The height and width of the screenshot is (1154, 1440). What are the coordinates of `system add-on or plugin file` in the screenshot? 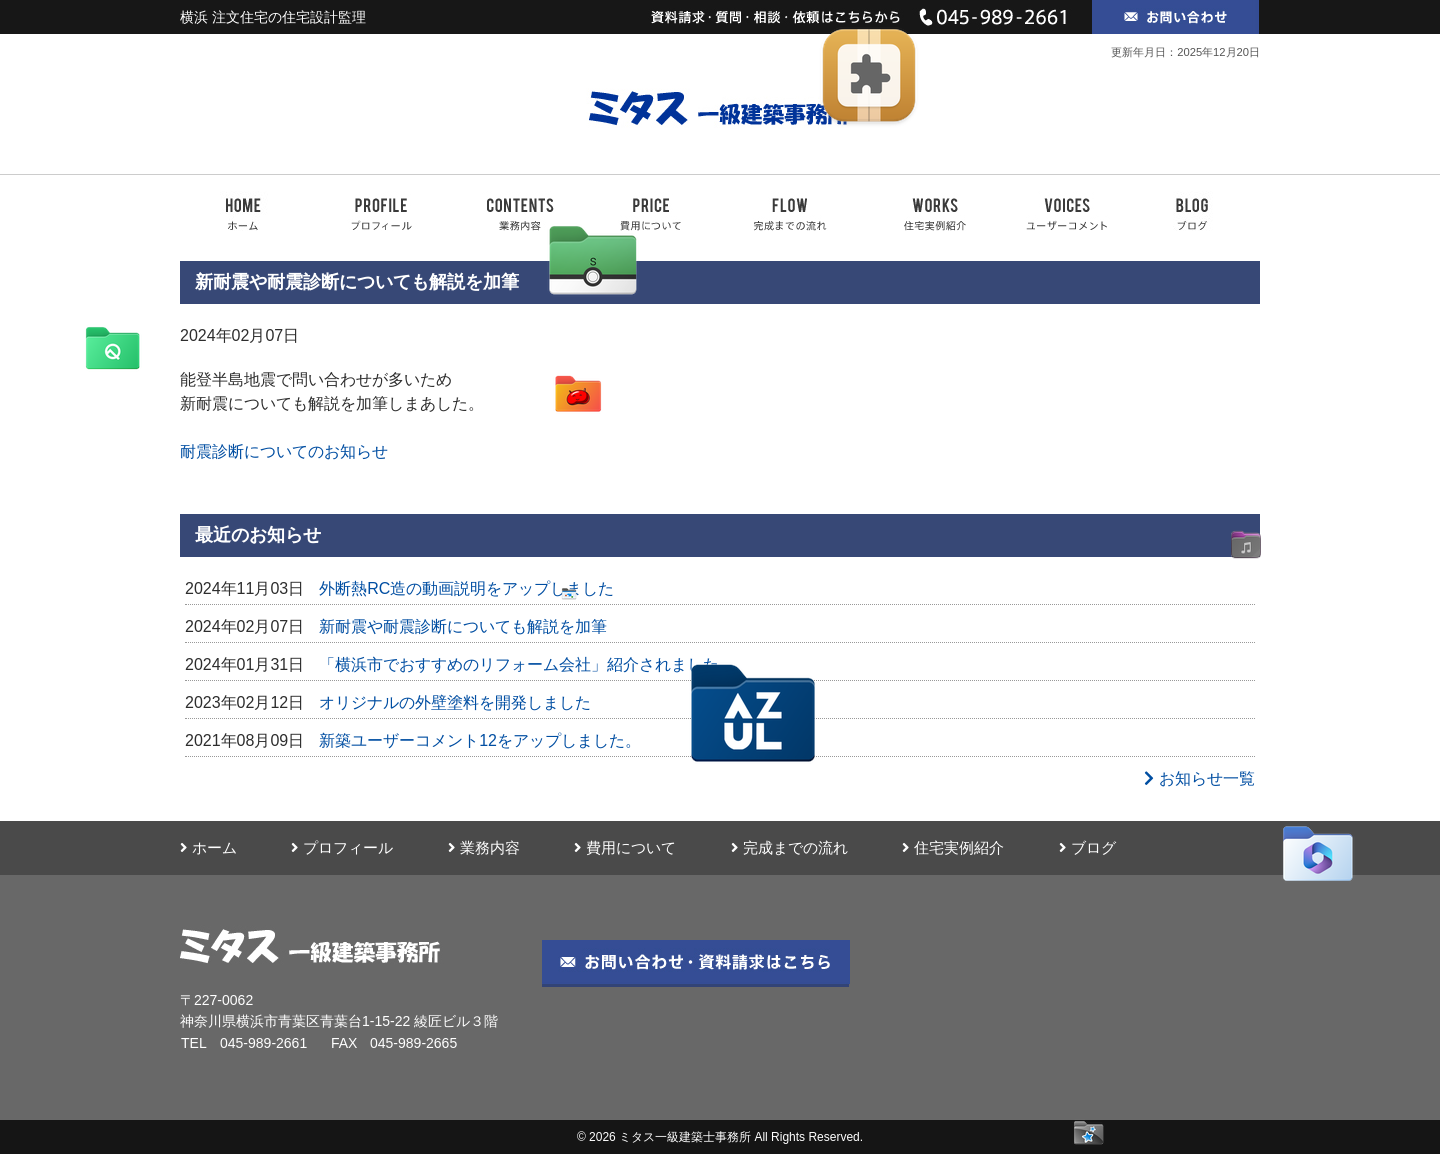 It's located at (869, 77).